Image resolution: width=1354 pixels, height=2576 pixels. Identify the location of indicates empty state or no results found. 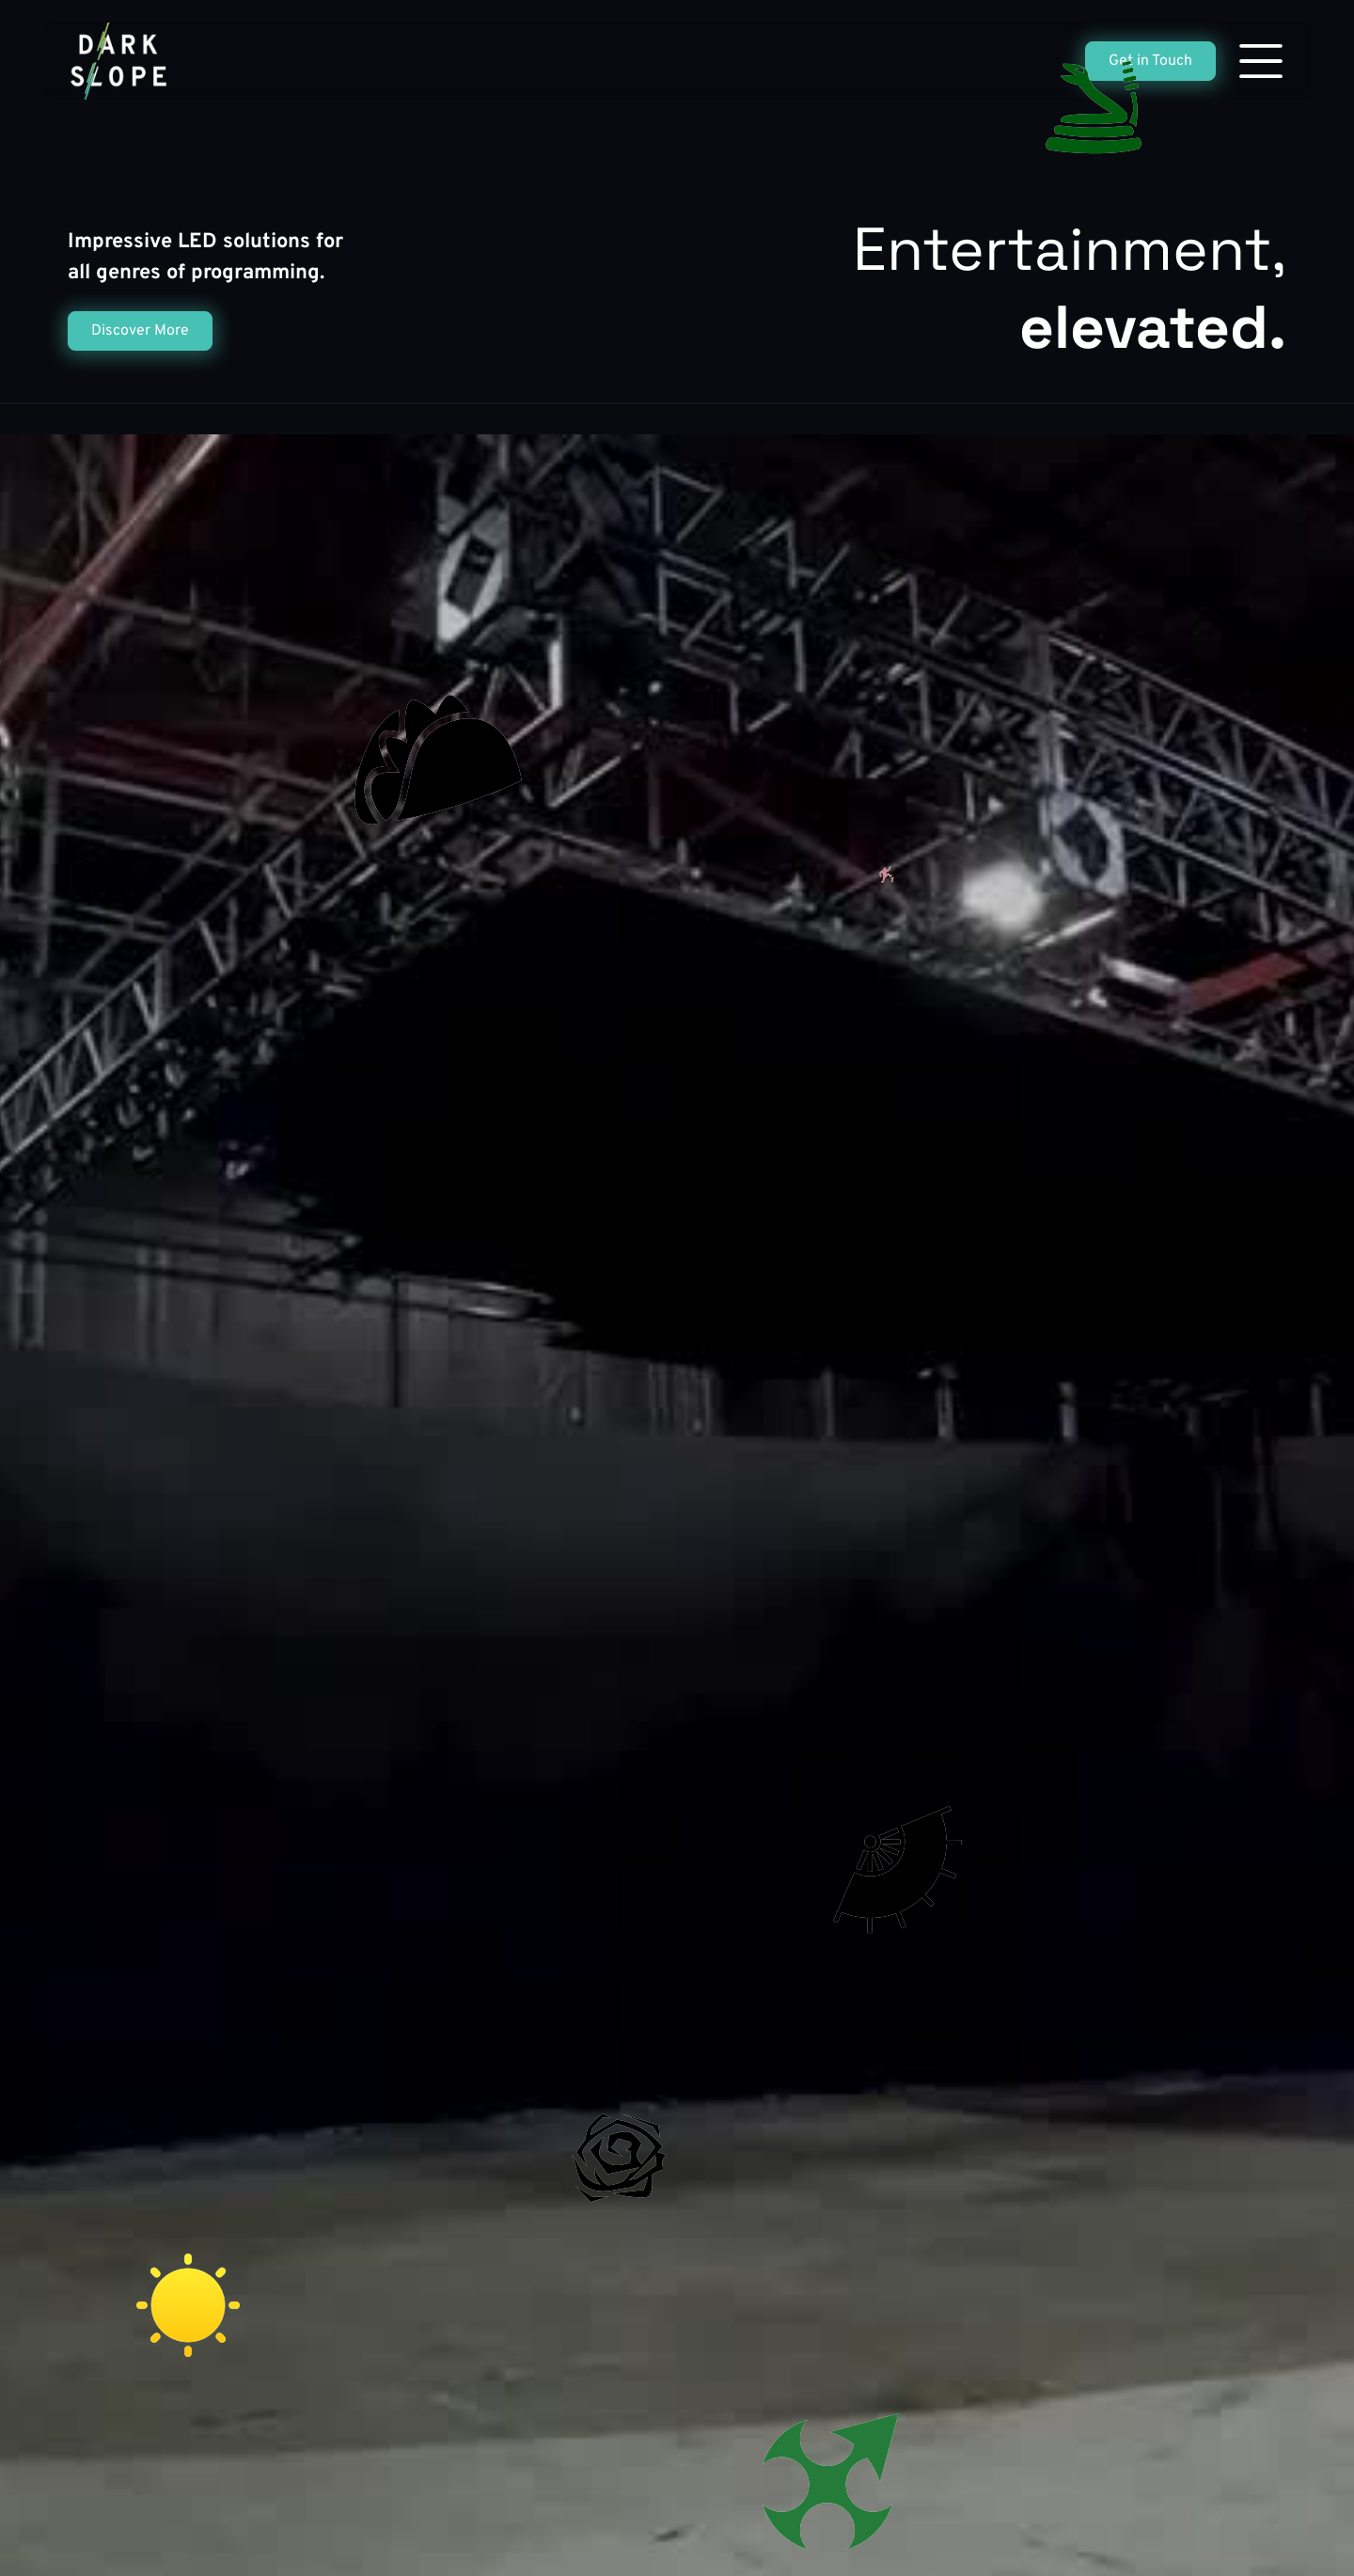
(619, 2156).